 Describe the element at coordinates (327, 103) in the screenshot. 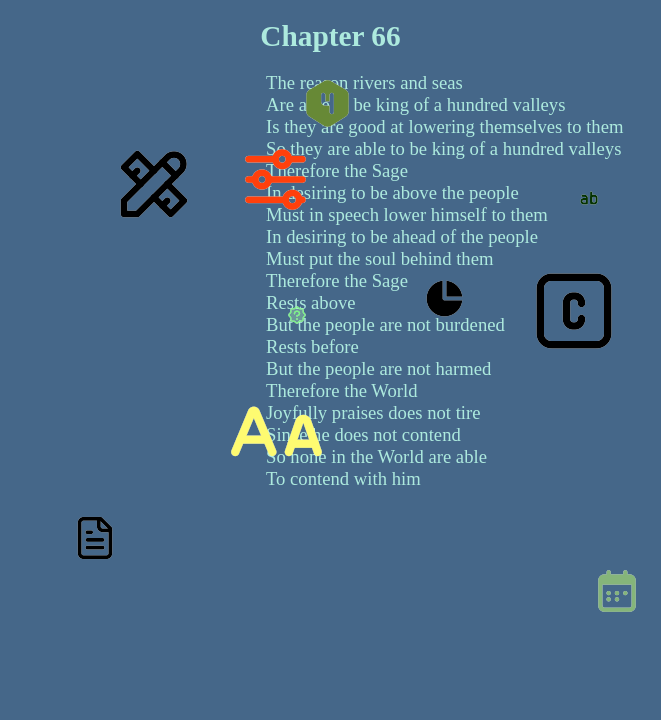

I see `step 4 in a multi-step process` at that location.